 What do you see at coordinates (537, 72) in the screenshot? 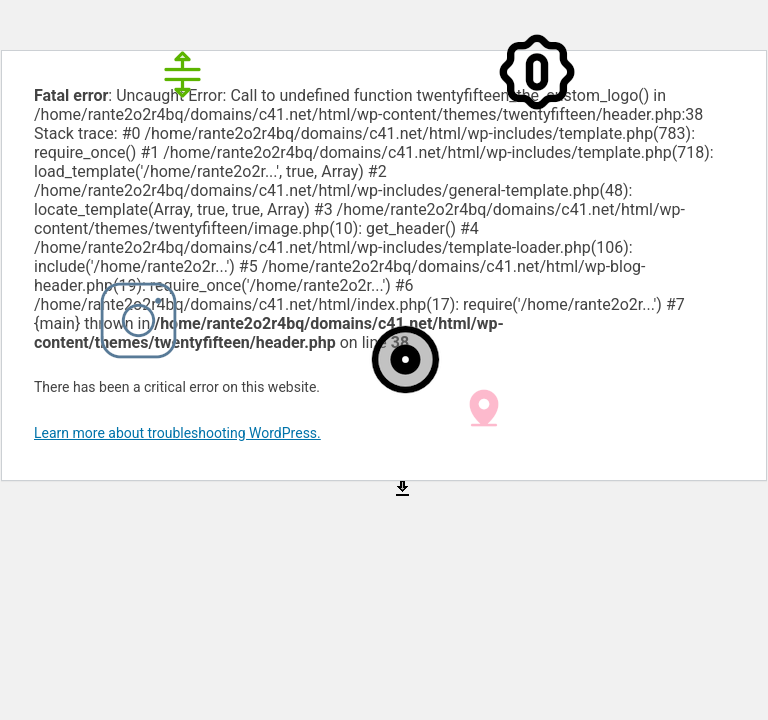
I see `indicates zero items or notifications` at bounding box center [537, 72].